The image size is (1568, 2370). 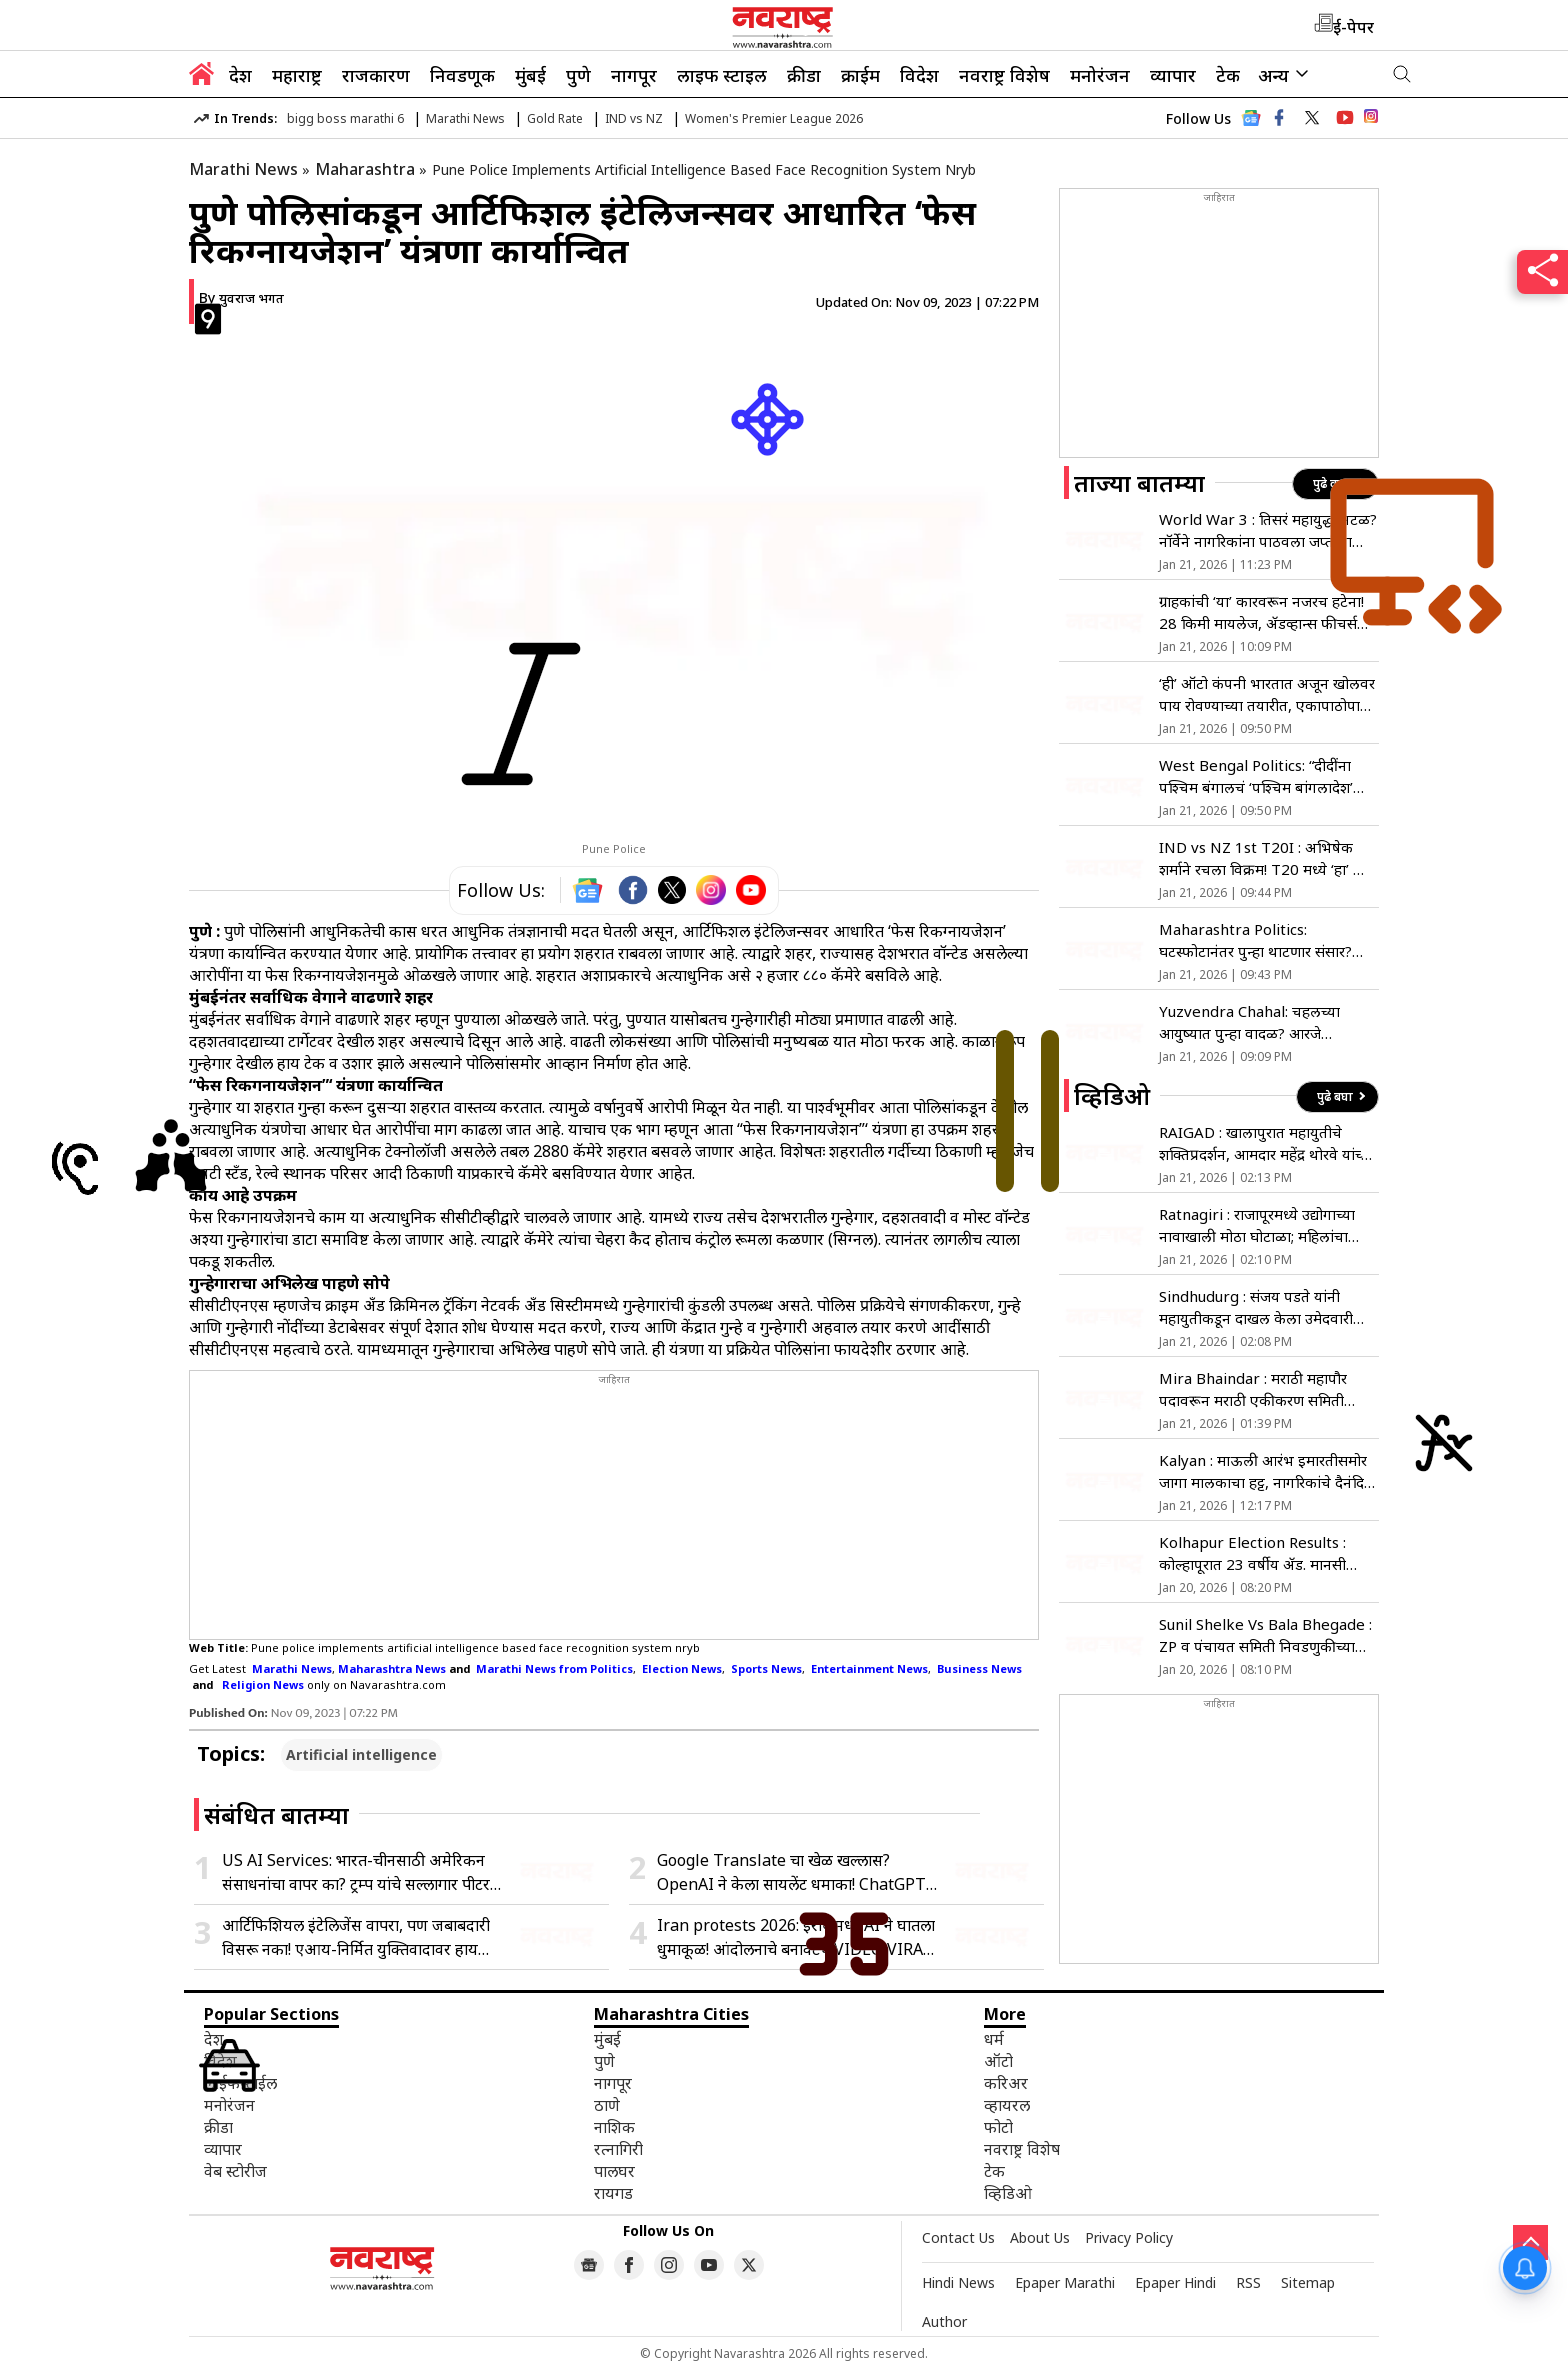 What do you see at coordinates (75, 1169) in the screenshot?
I see `access hearing or audio accessibility settings` at bounding box center [75, 1169].